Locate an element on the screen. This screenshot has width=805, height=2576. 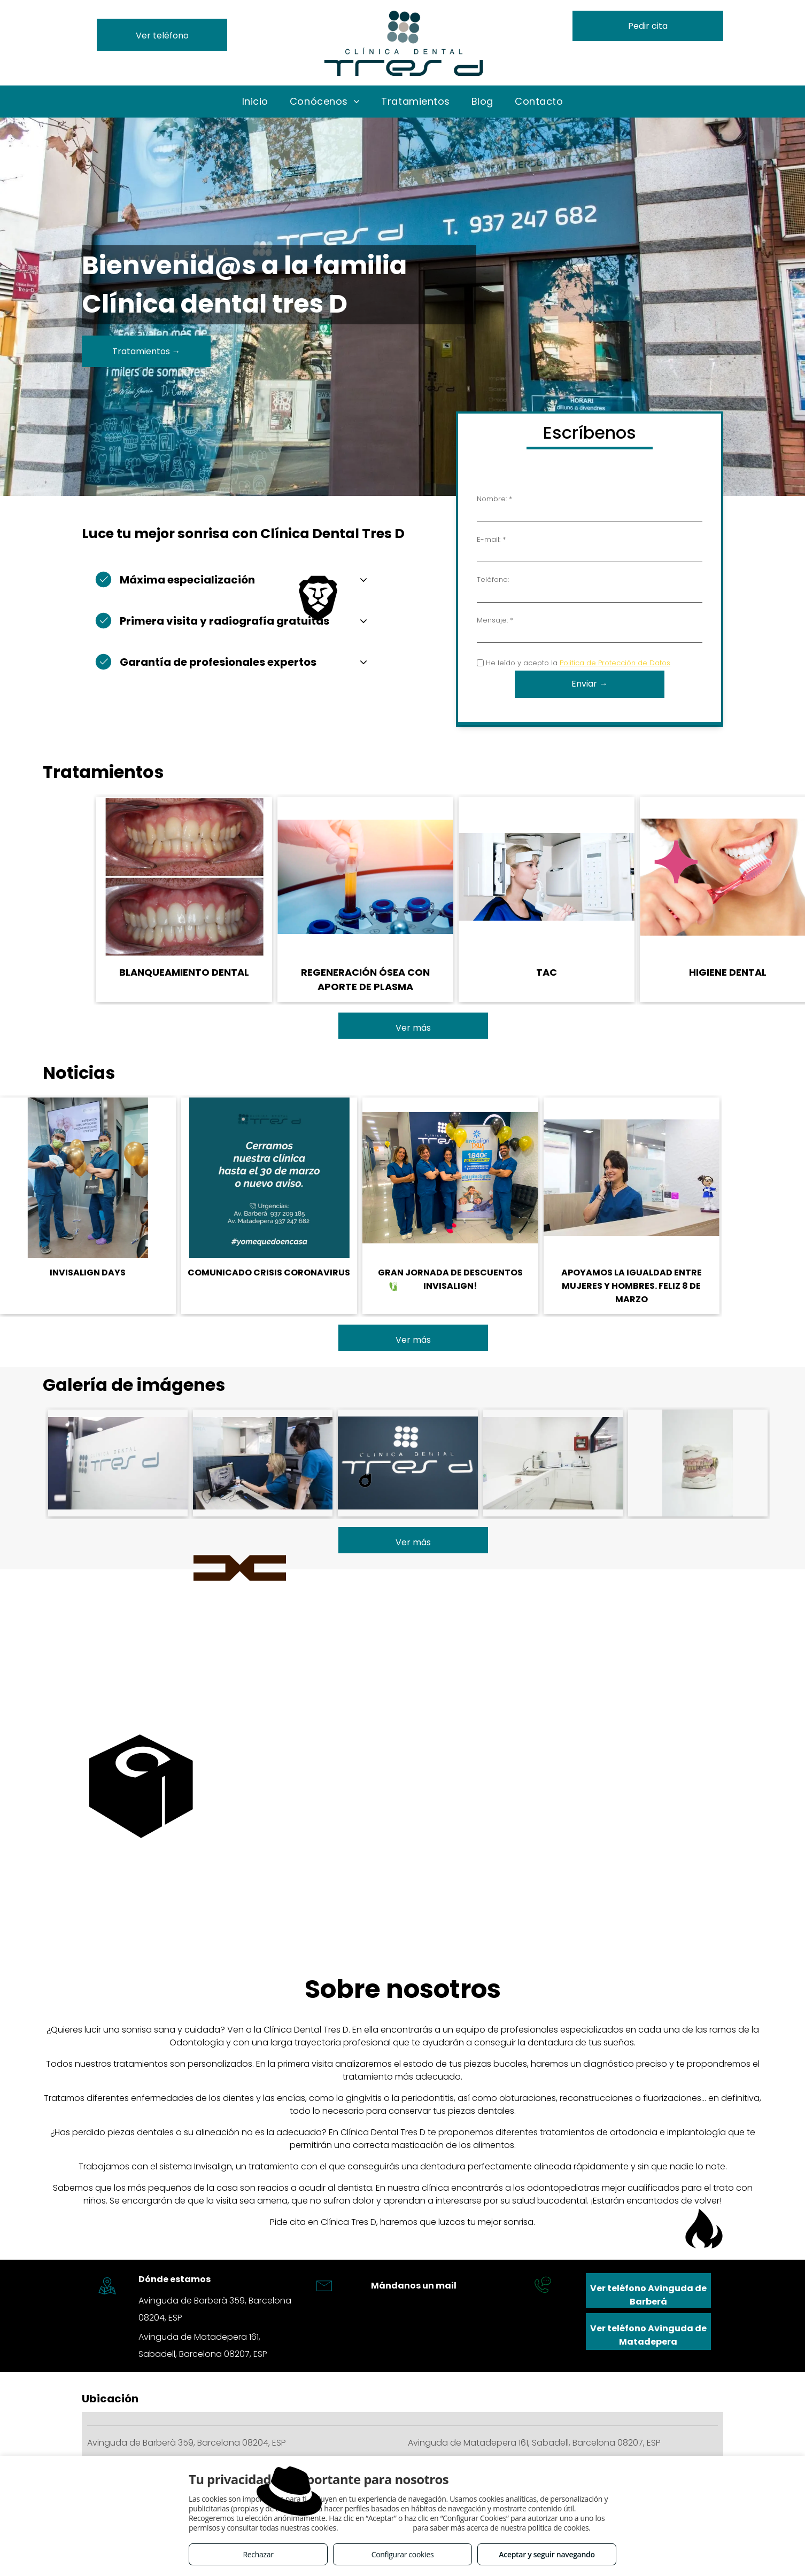
fireship brand logo is located at coordinates (704, 2229).